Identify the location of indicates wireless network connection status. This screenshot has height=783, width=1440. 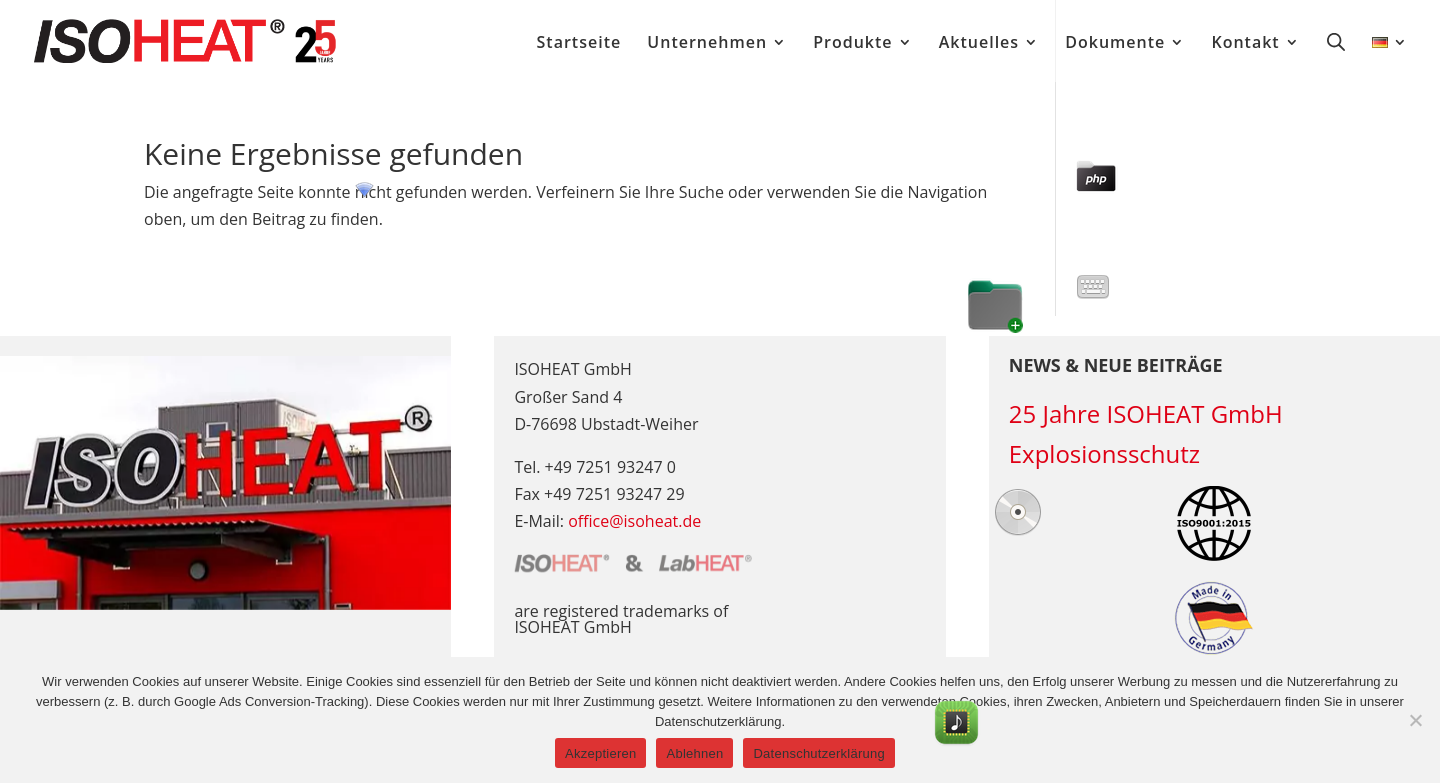
(364, 189).